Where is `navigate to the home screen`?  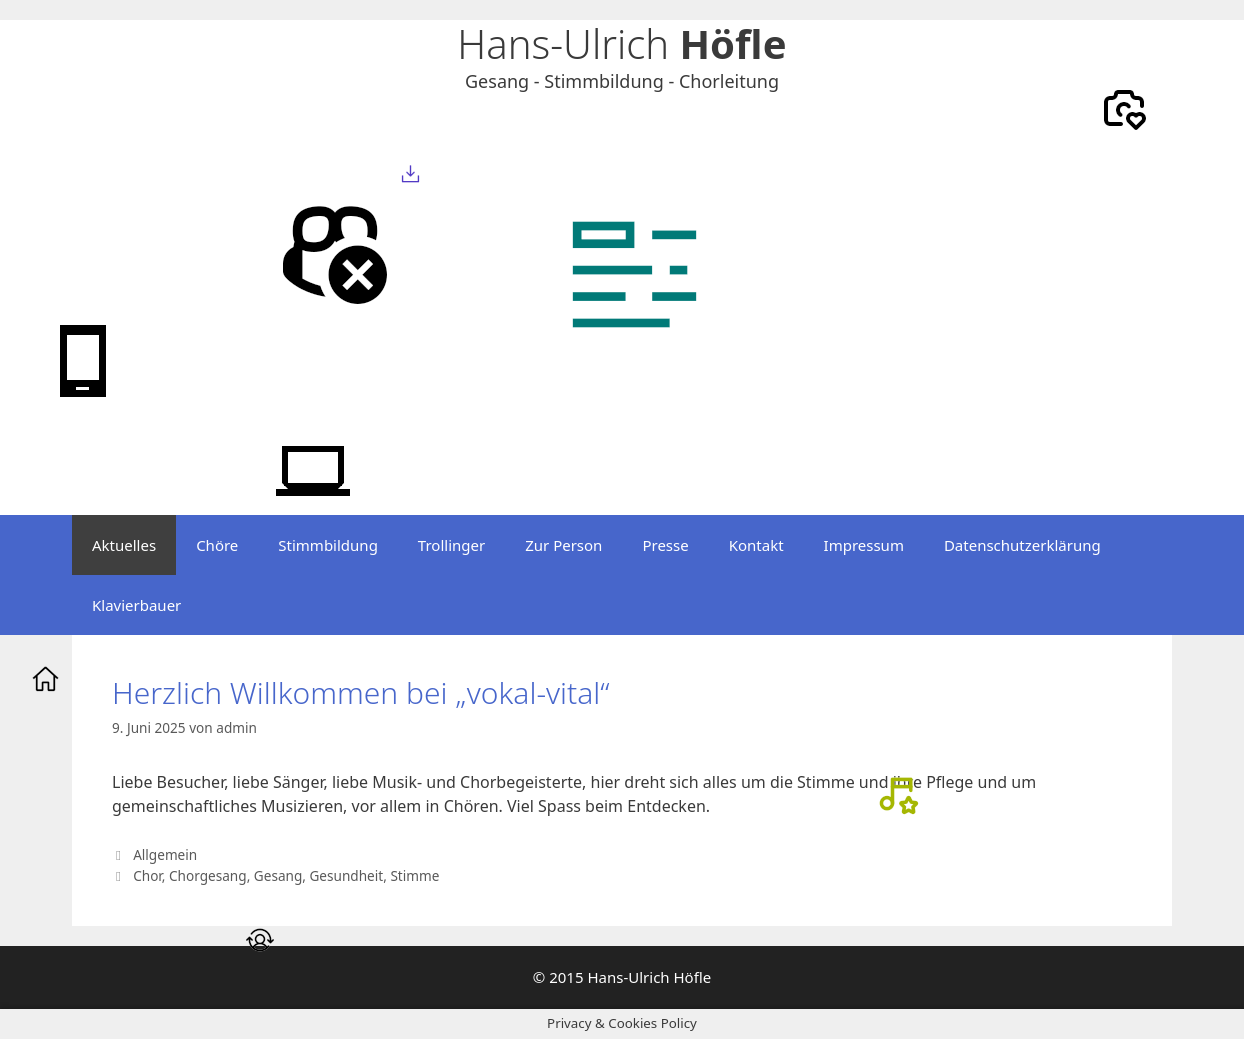
navigate to the home screen is located at coordinates (45, 679).